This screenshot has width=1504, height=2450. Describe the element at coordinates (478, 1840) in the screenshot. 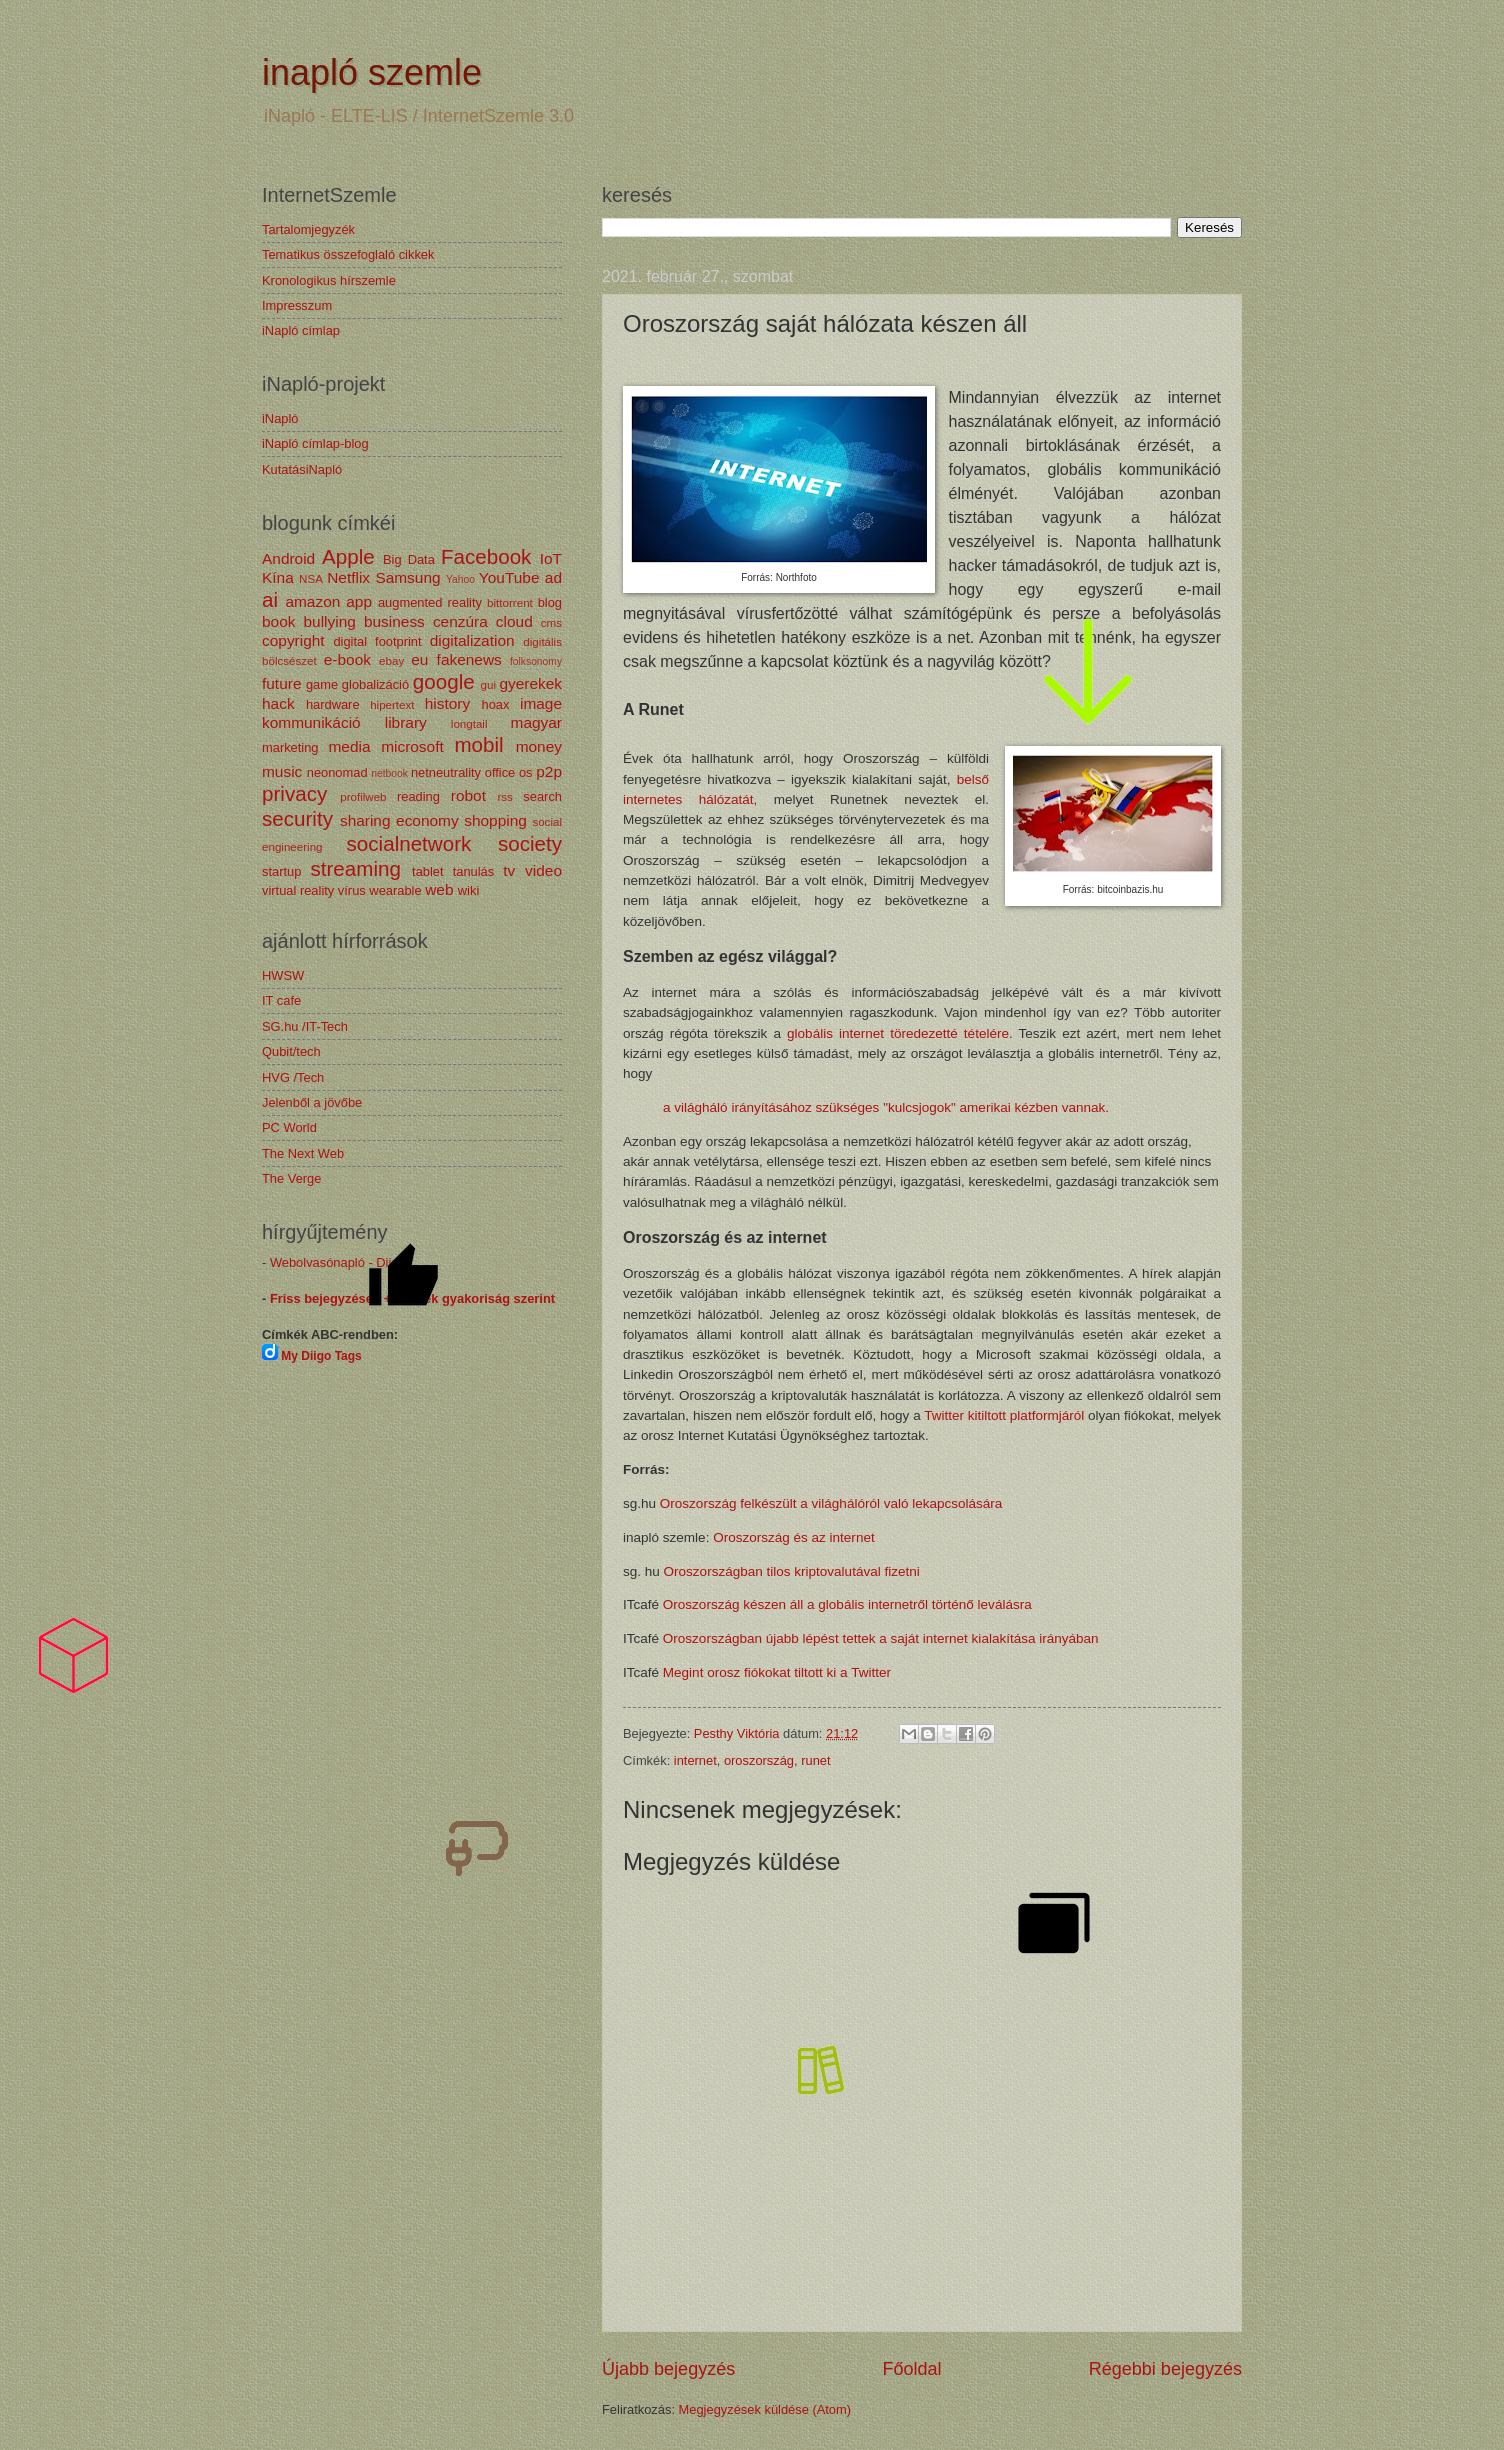

I see `battery currently charging at medium level` at that location.